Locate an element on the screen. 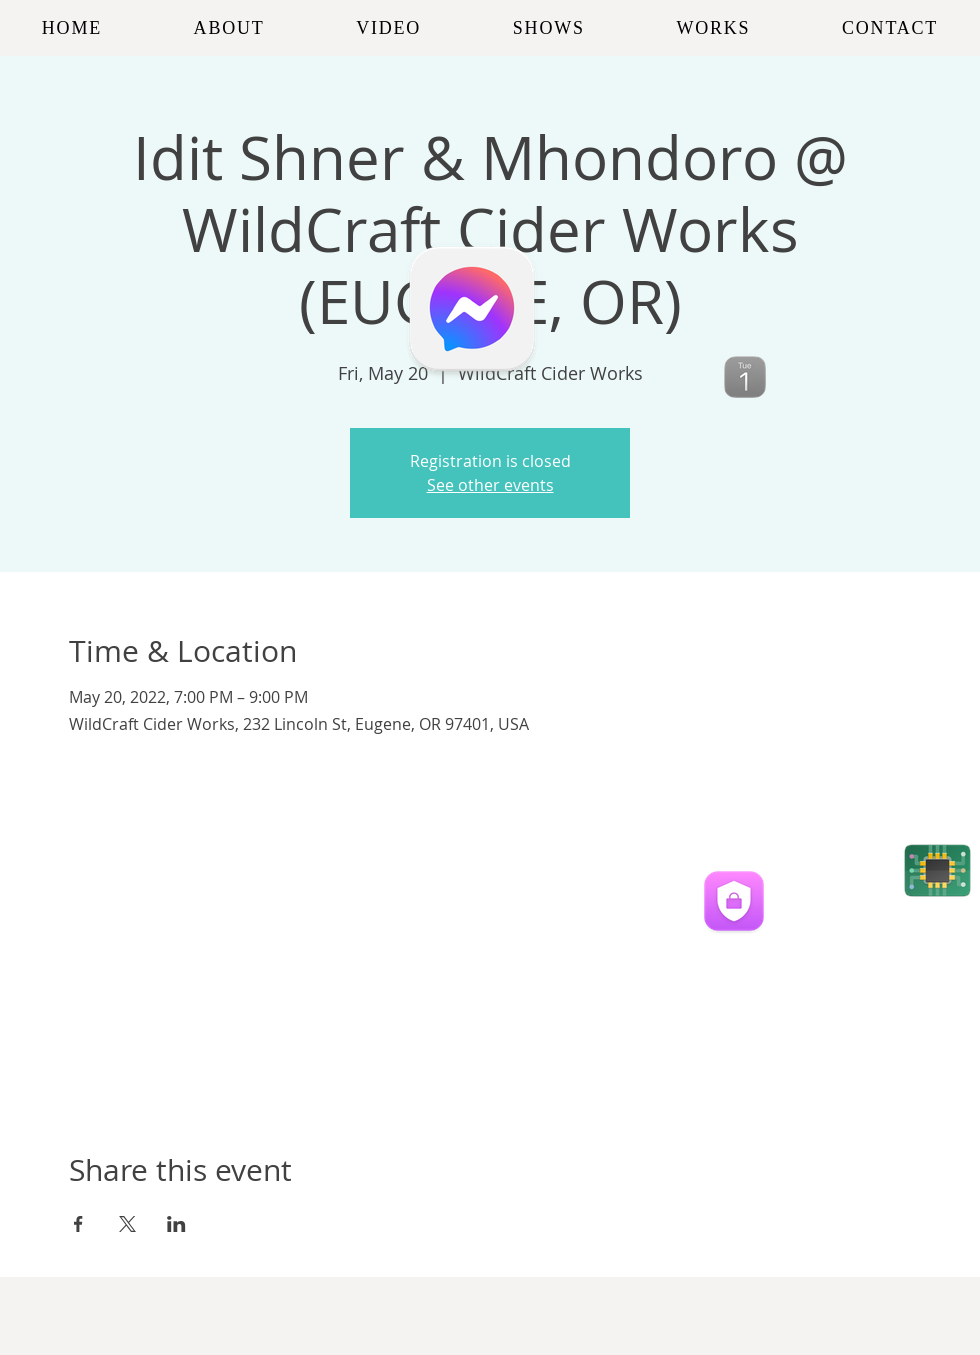  open ente auth two-factor authentication app is located at coordinates (734, 901).